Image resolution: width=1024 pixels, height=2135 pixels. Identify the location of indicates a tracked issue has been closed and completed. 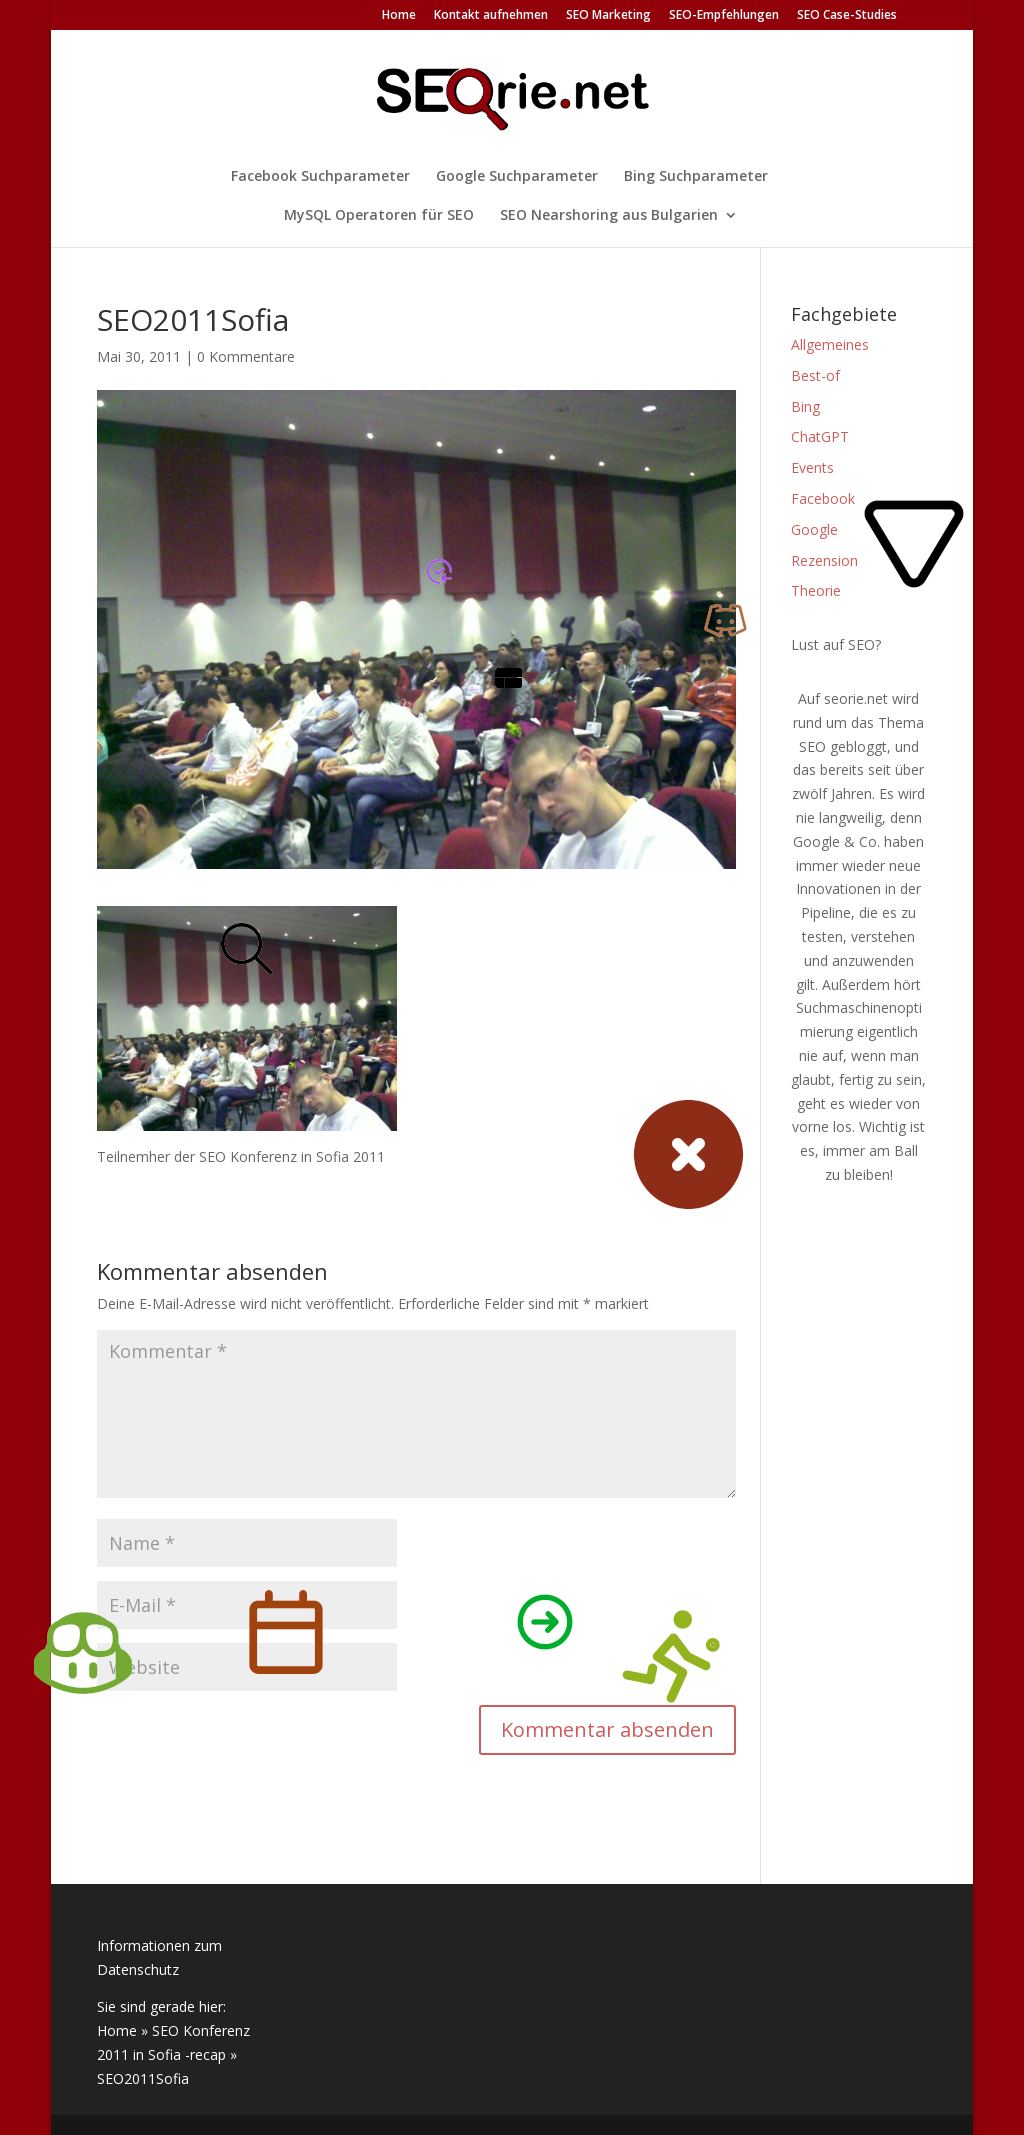
(439, 571).